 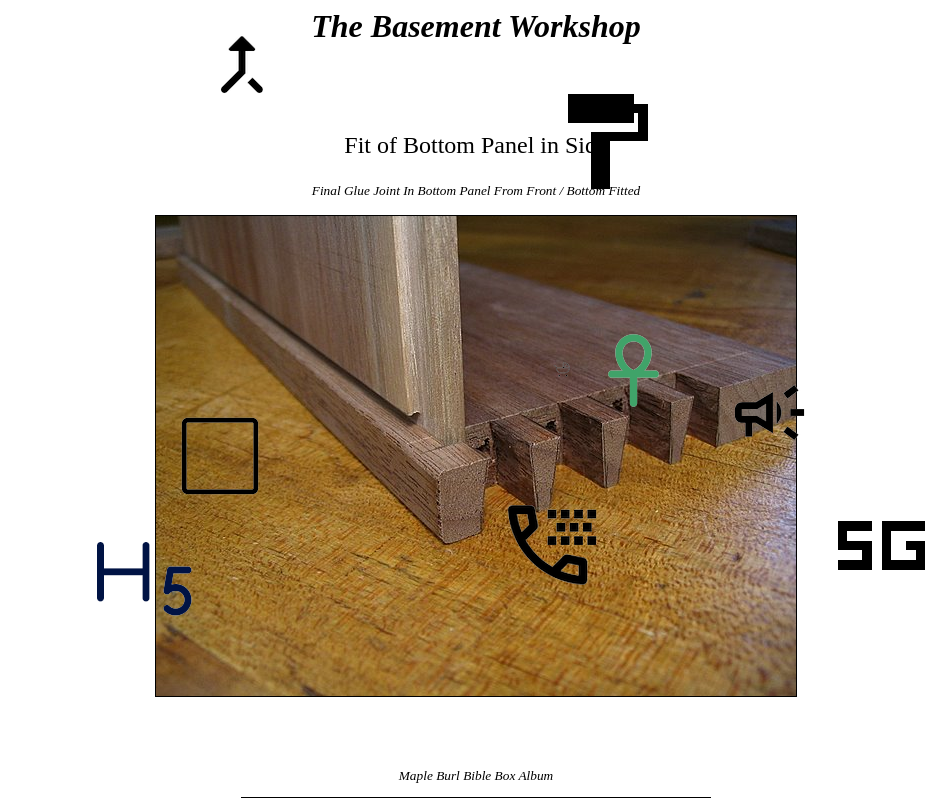 I want to click on apply formatting style to selected content, so click(x=605, y=141).